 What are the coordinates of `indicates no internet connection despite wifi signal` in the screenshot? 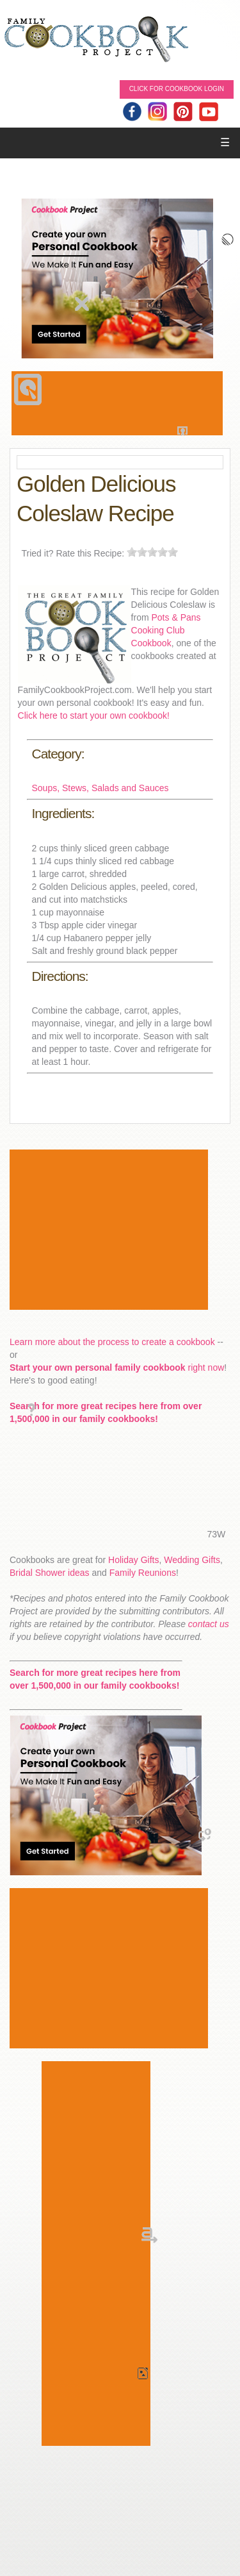 It's located at (31, 1407).